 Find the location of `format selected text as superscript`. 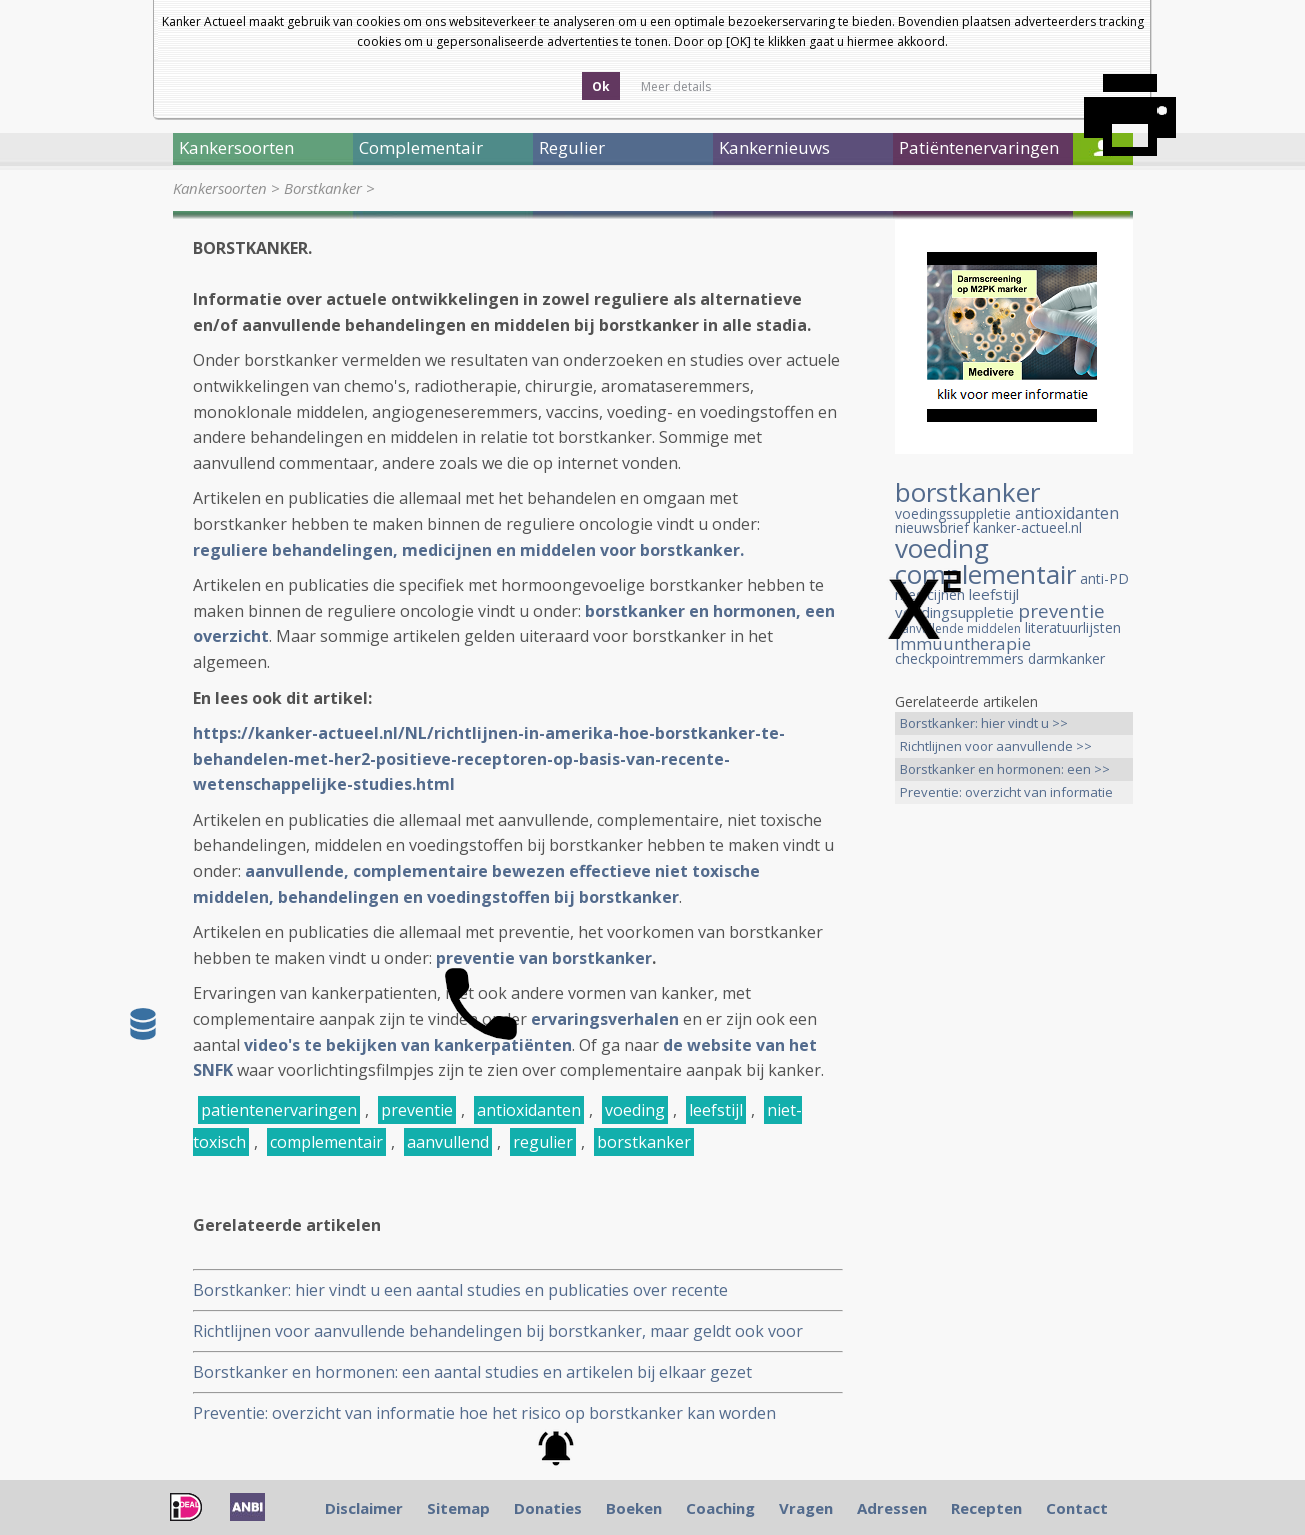

format selected text as superscript is located at coordinates (914, 605).